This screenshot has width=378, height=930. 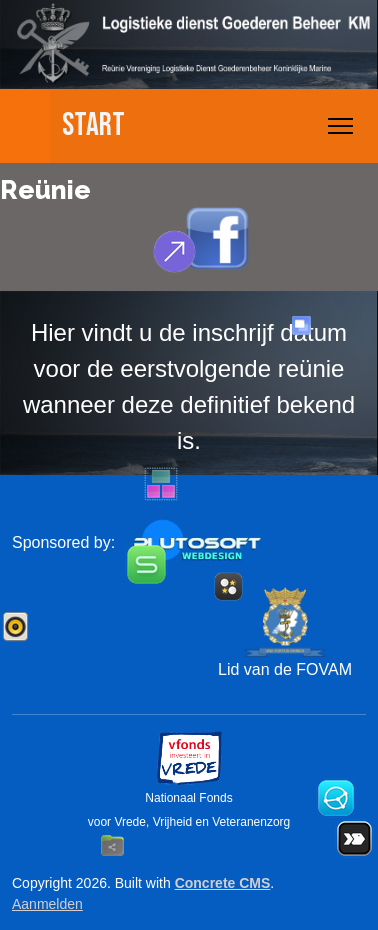 What do you see at coordinates (146, 564) in the screenshot?
I see `open wps spreadsheets application` at bounding box center [146, 564].